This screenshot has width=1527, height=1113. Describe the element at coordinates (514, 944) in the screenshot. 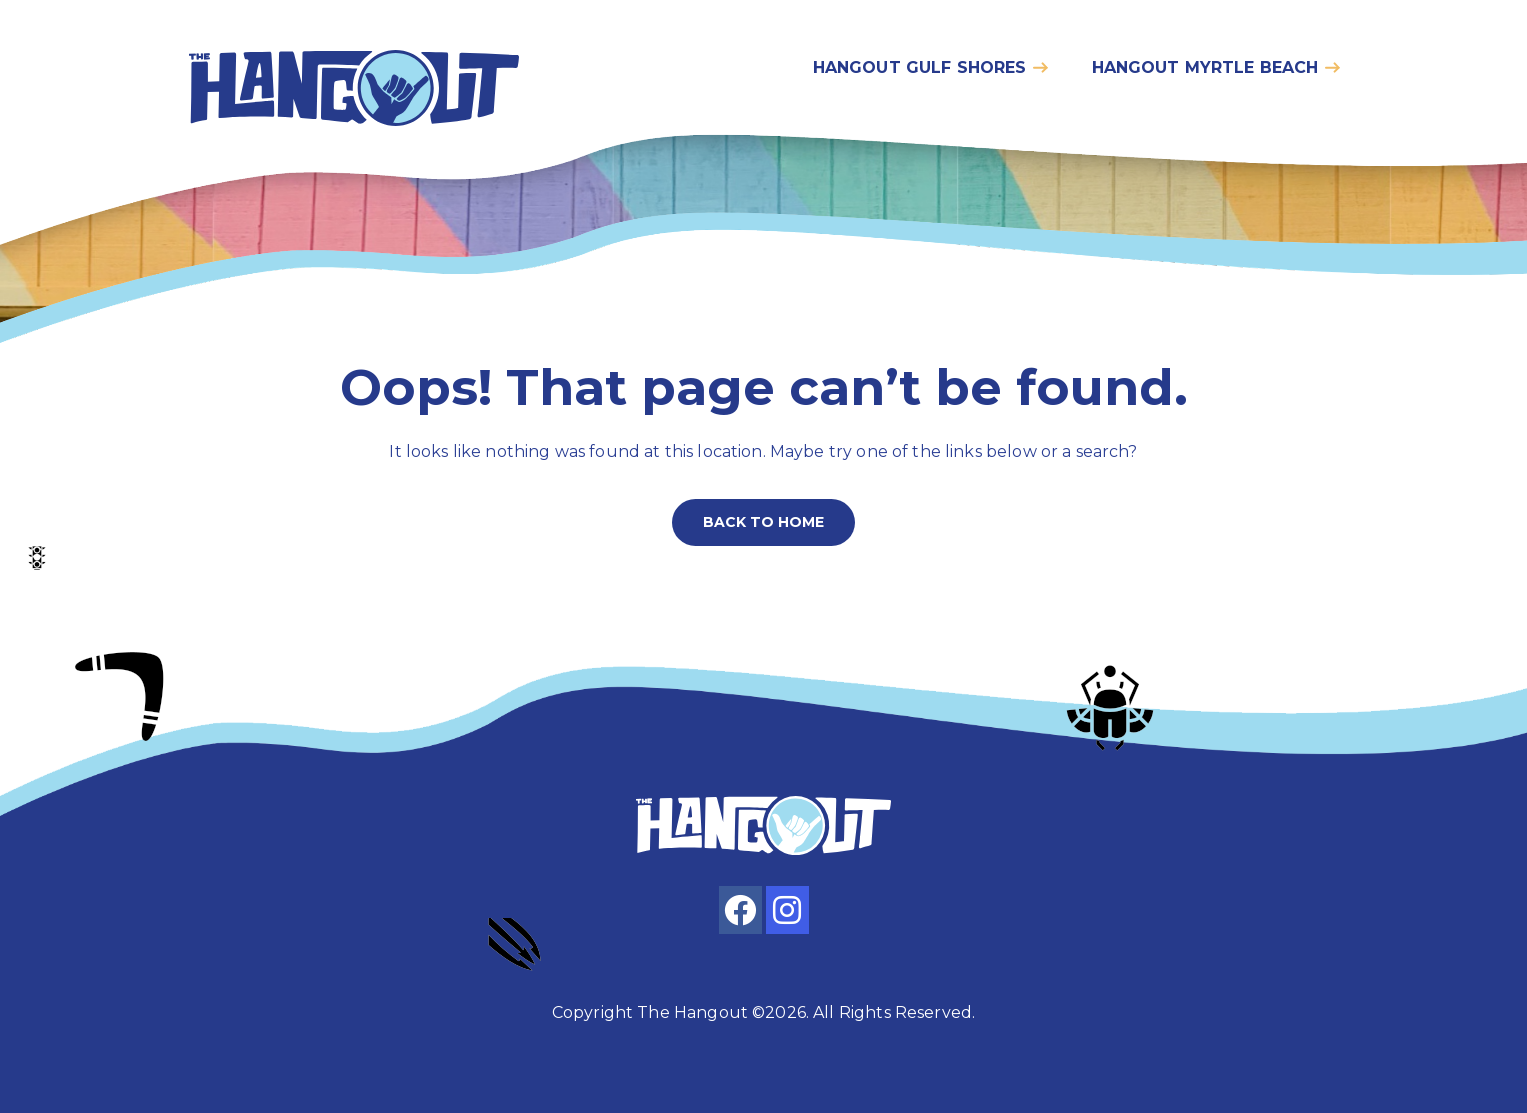

I see `fishing equipment or tackle inventory` at that location.